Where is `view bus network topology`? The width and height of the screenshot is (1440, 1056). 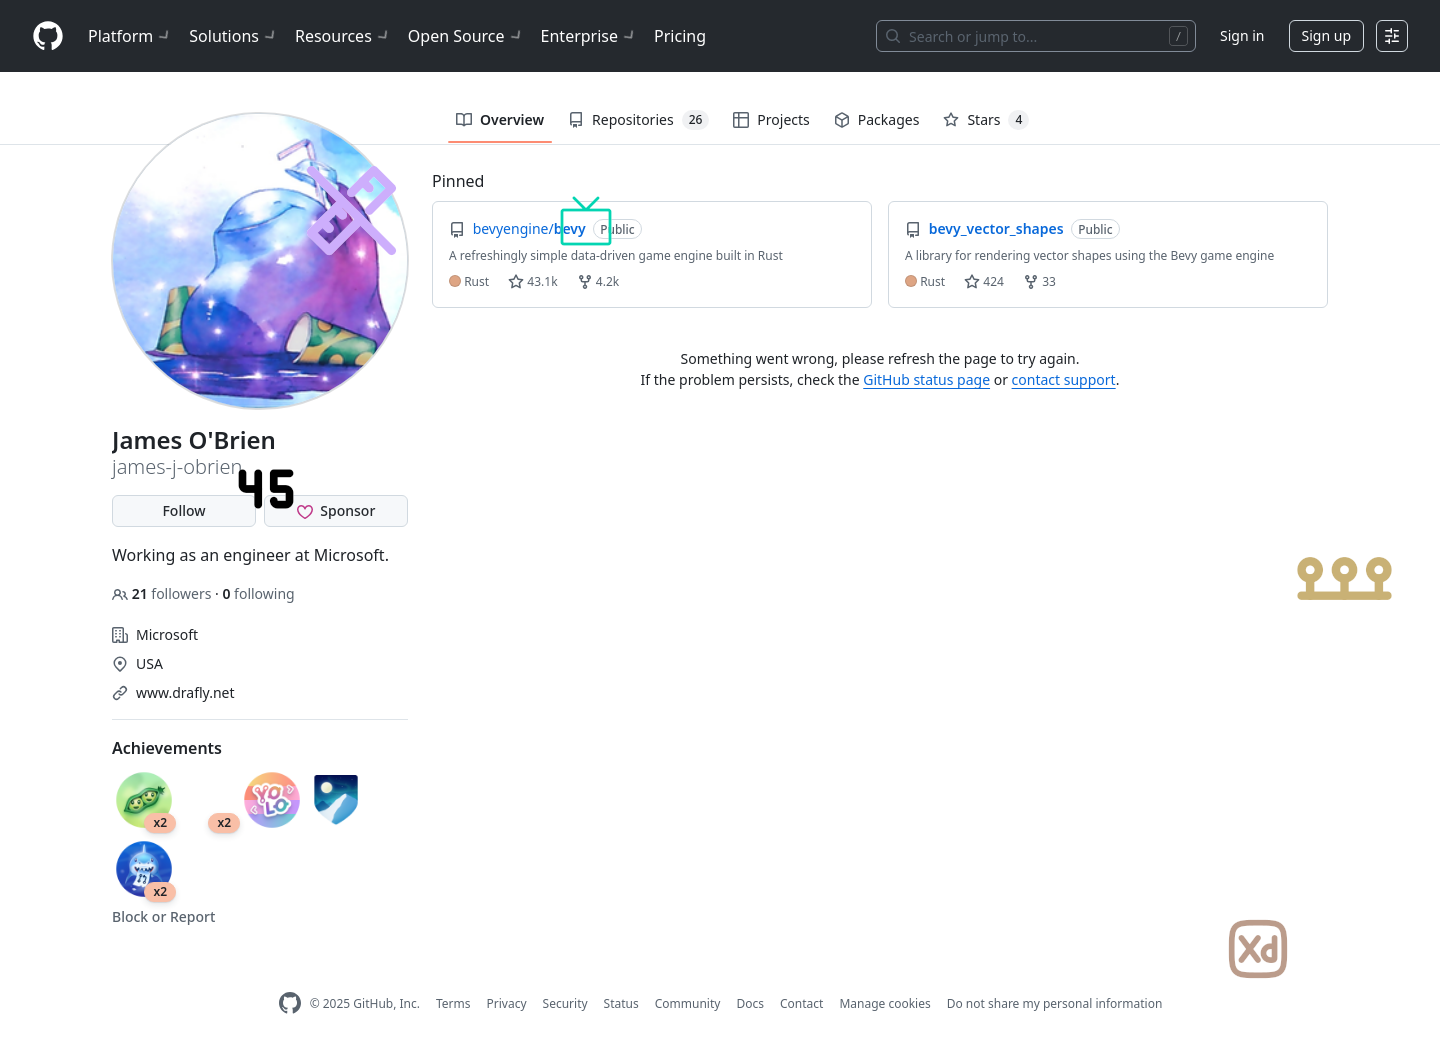 view bus network topology is located at coordinates (1344, 578).